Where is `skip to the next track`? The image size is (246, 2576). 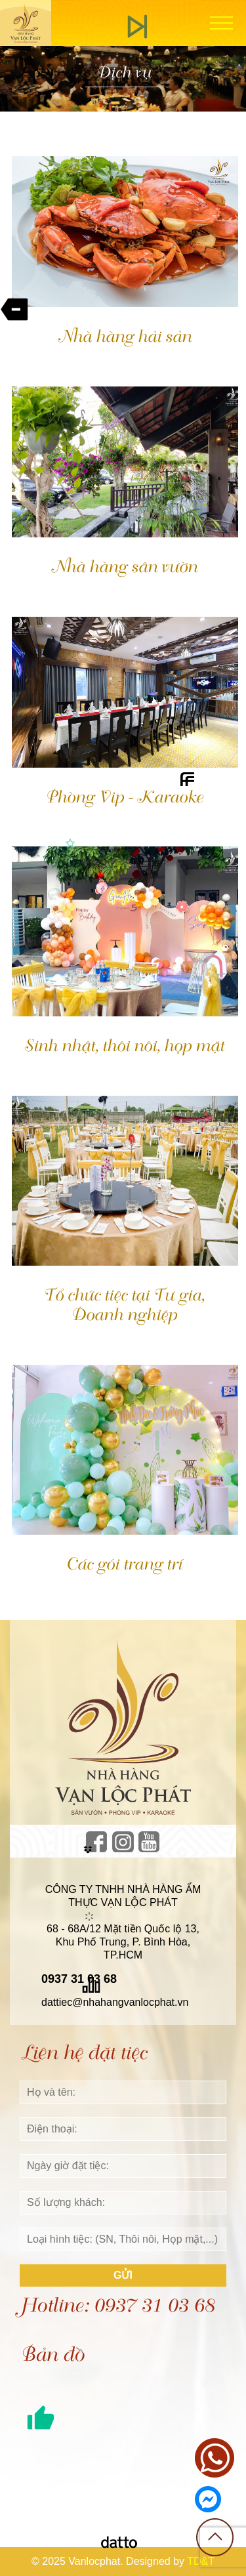 skip to the next track is located at coordinates (138, 26).